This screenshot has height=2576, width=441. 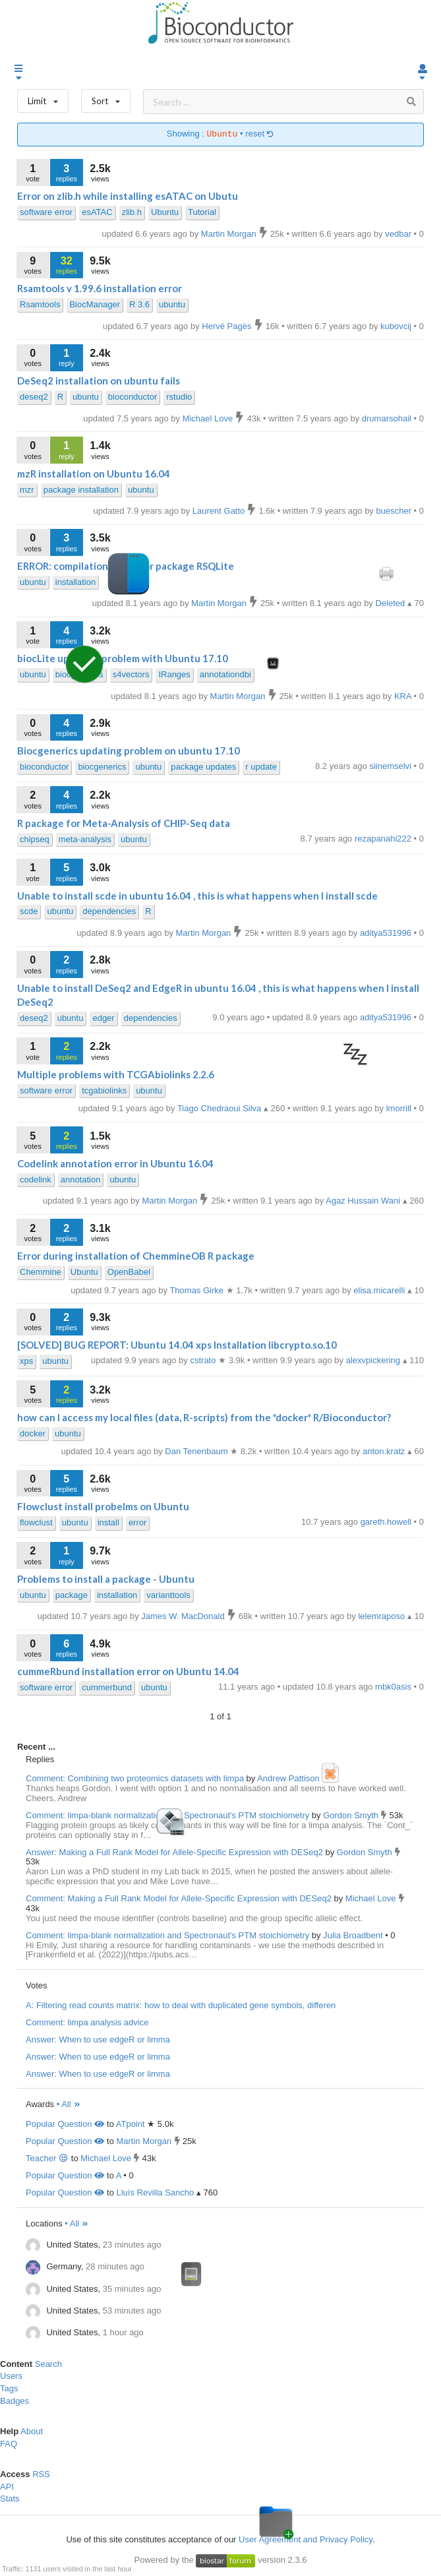 What do you see at coordinates (354, 1054) in the screenshot?
I see `indicates disk is in standby/sleep mode` at bounding box center [354, 1054].